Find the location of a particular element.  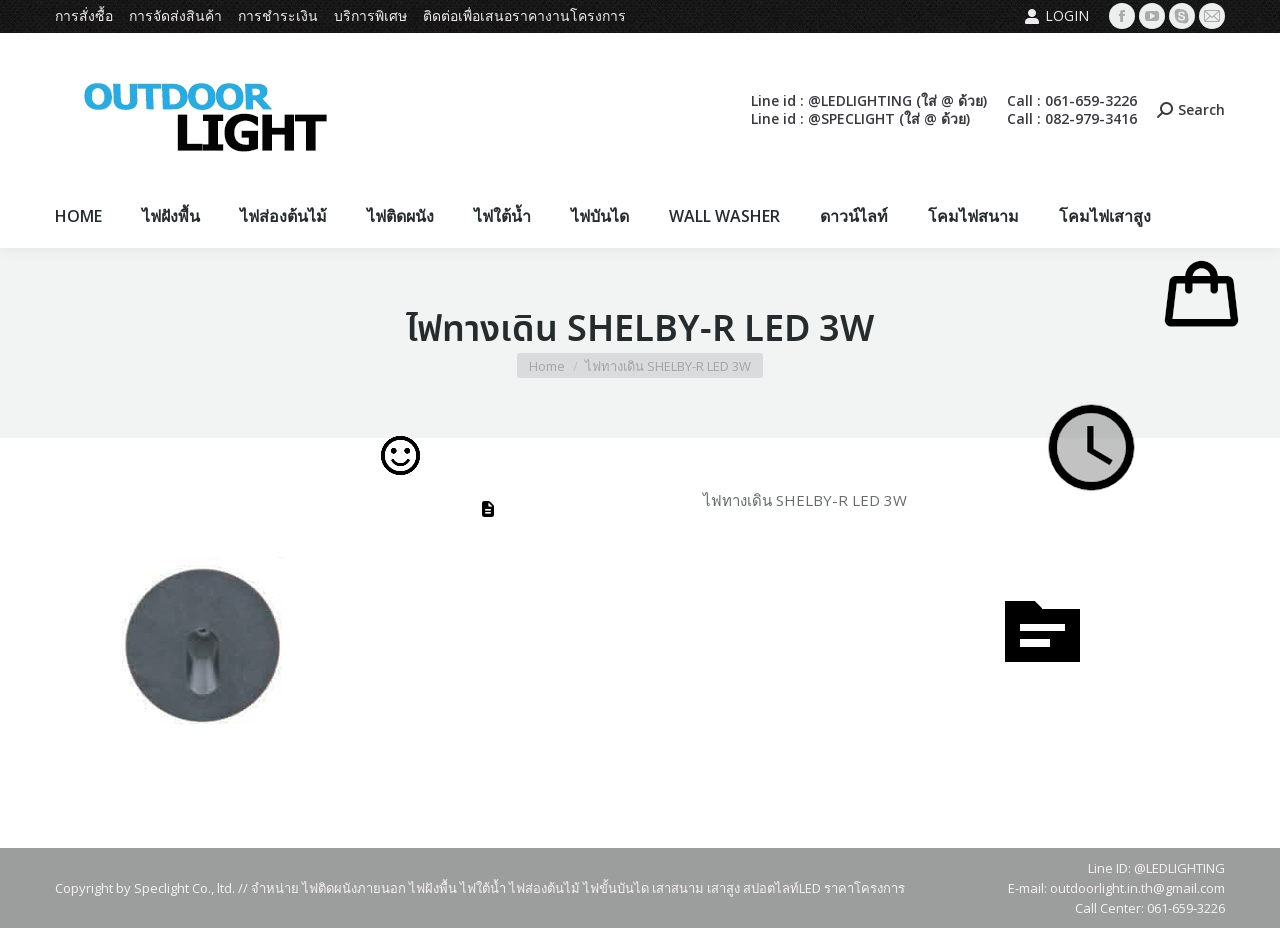

view time or clock settings is located at coordinates (1091, 447).